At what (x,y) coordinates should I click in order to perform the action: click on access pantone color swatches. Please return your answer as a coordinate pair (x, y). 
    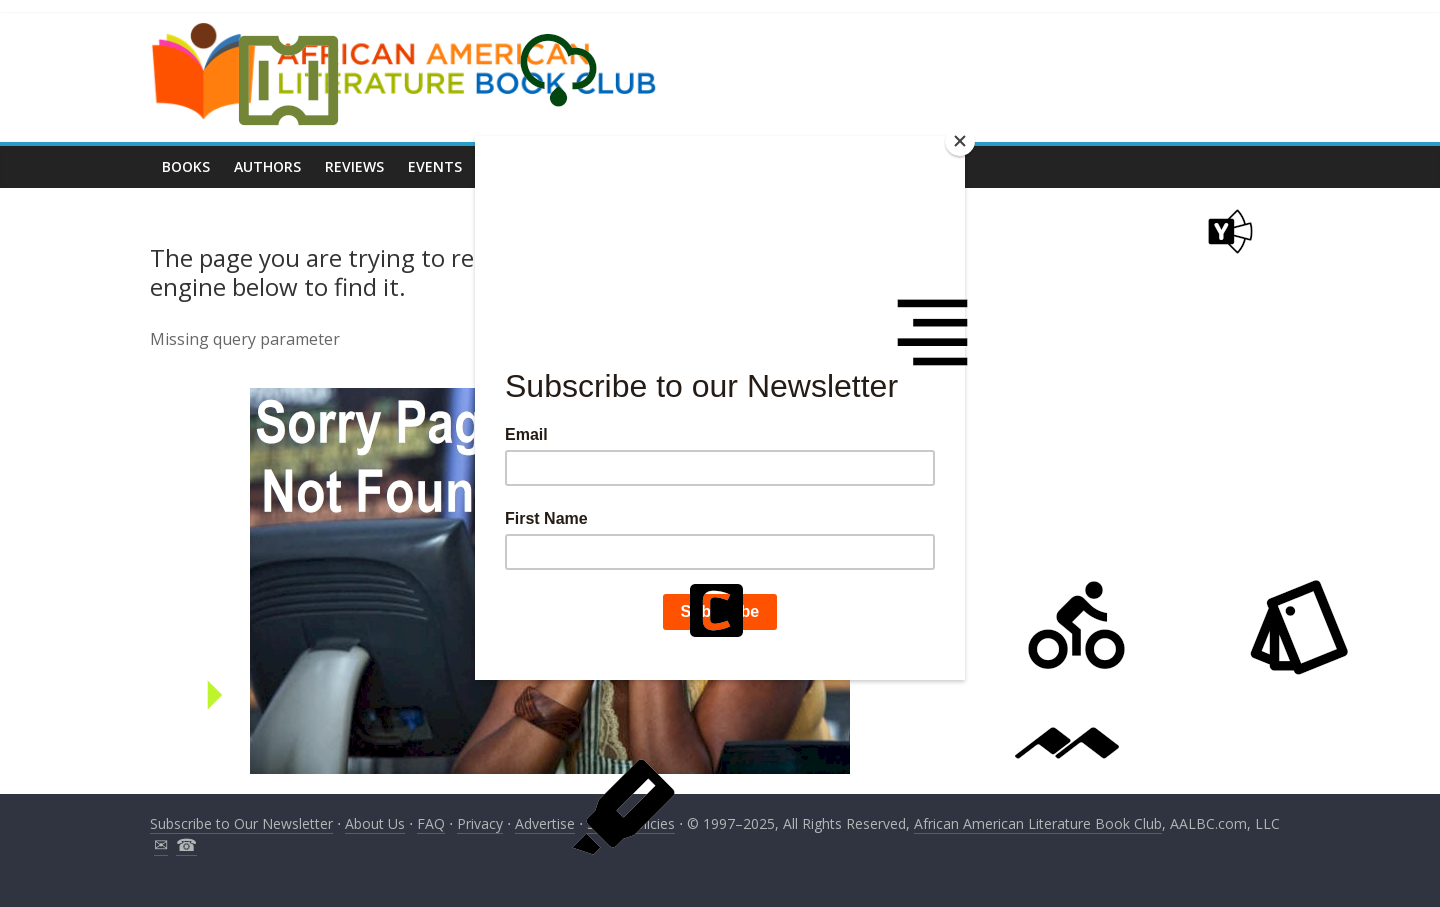
    Looking at the image, I should click on (1298, 627).